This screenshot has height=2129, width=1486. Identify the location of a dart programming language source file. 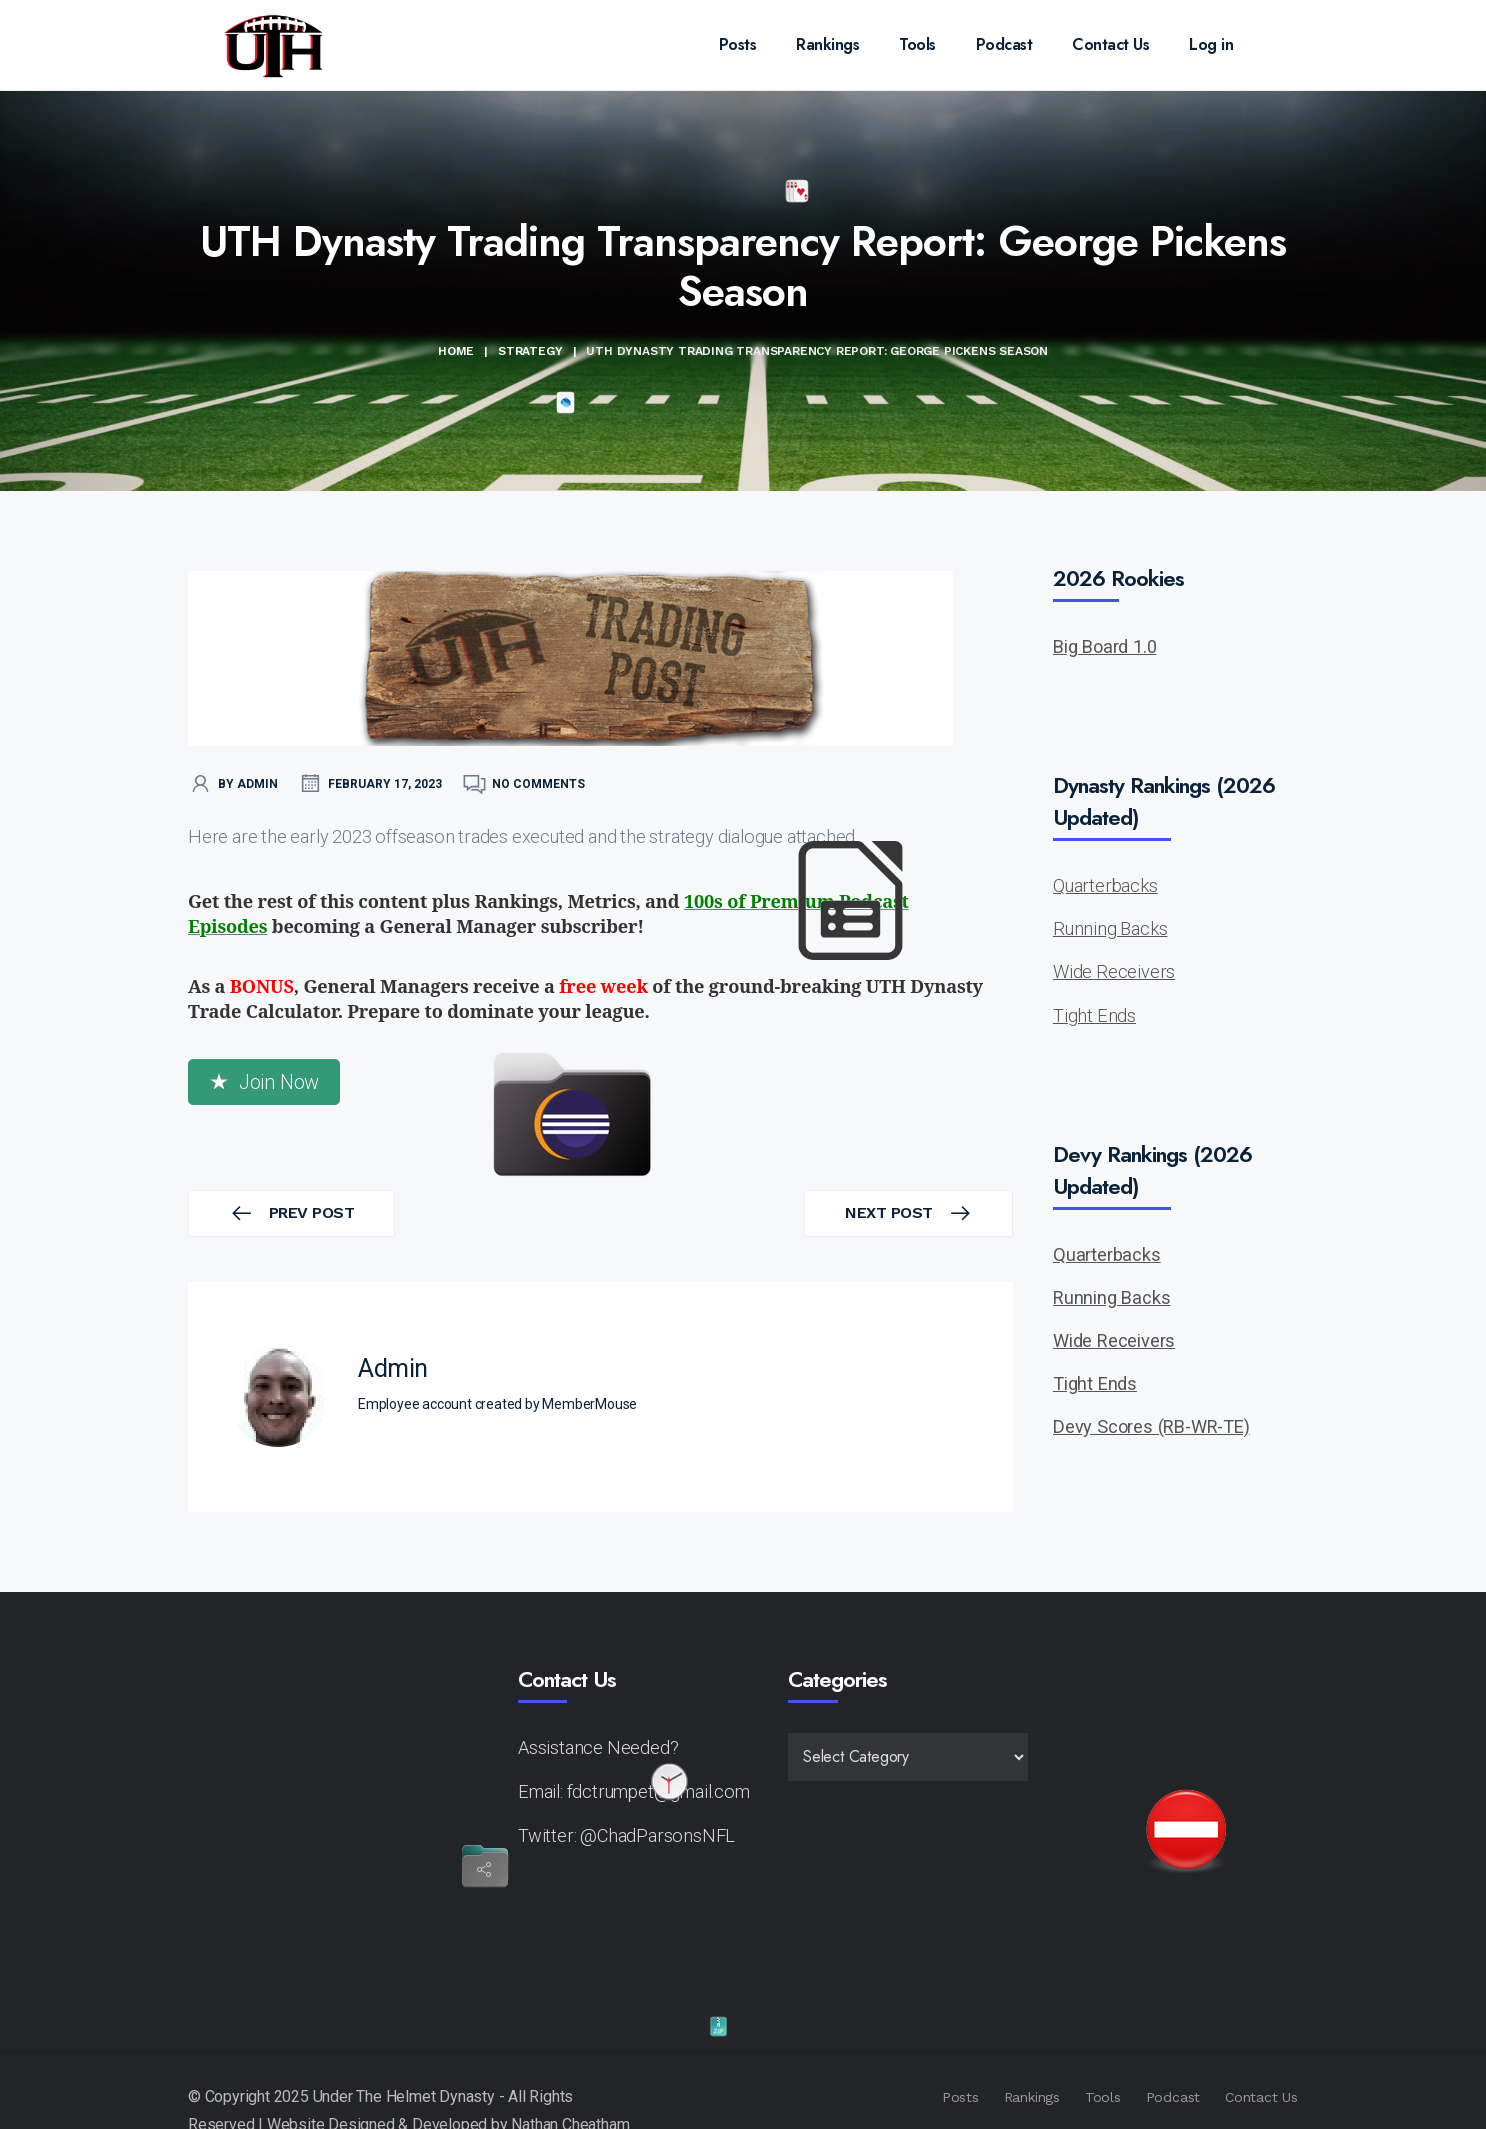
(565, 402).